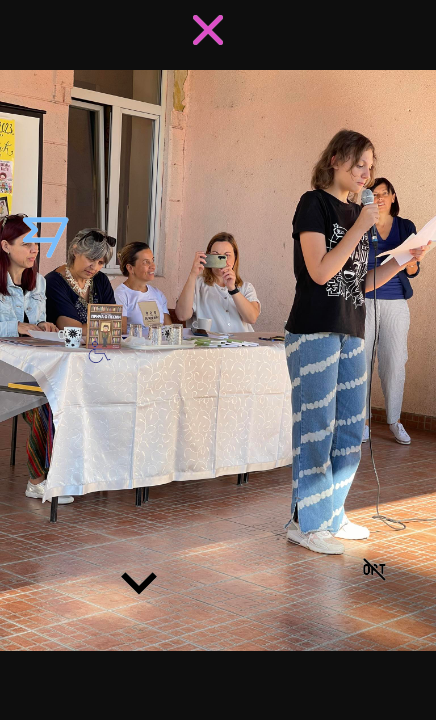  What do you see at coordinates (374, 569) in the screenshot?
I see `http options method disabled or unavailable` at bounding box center [374, 569].